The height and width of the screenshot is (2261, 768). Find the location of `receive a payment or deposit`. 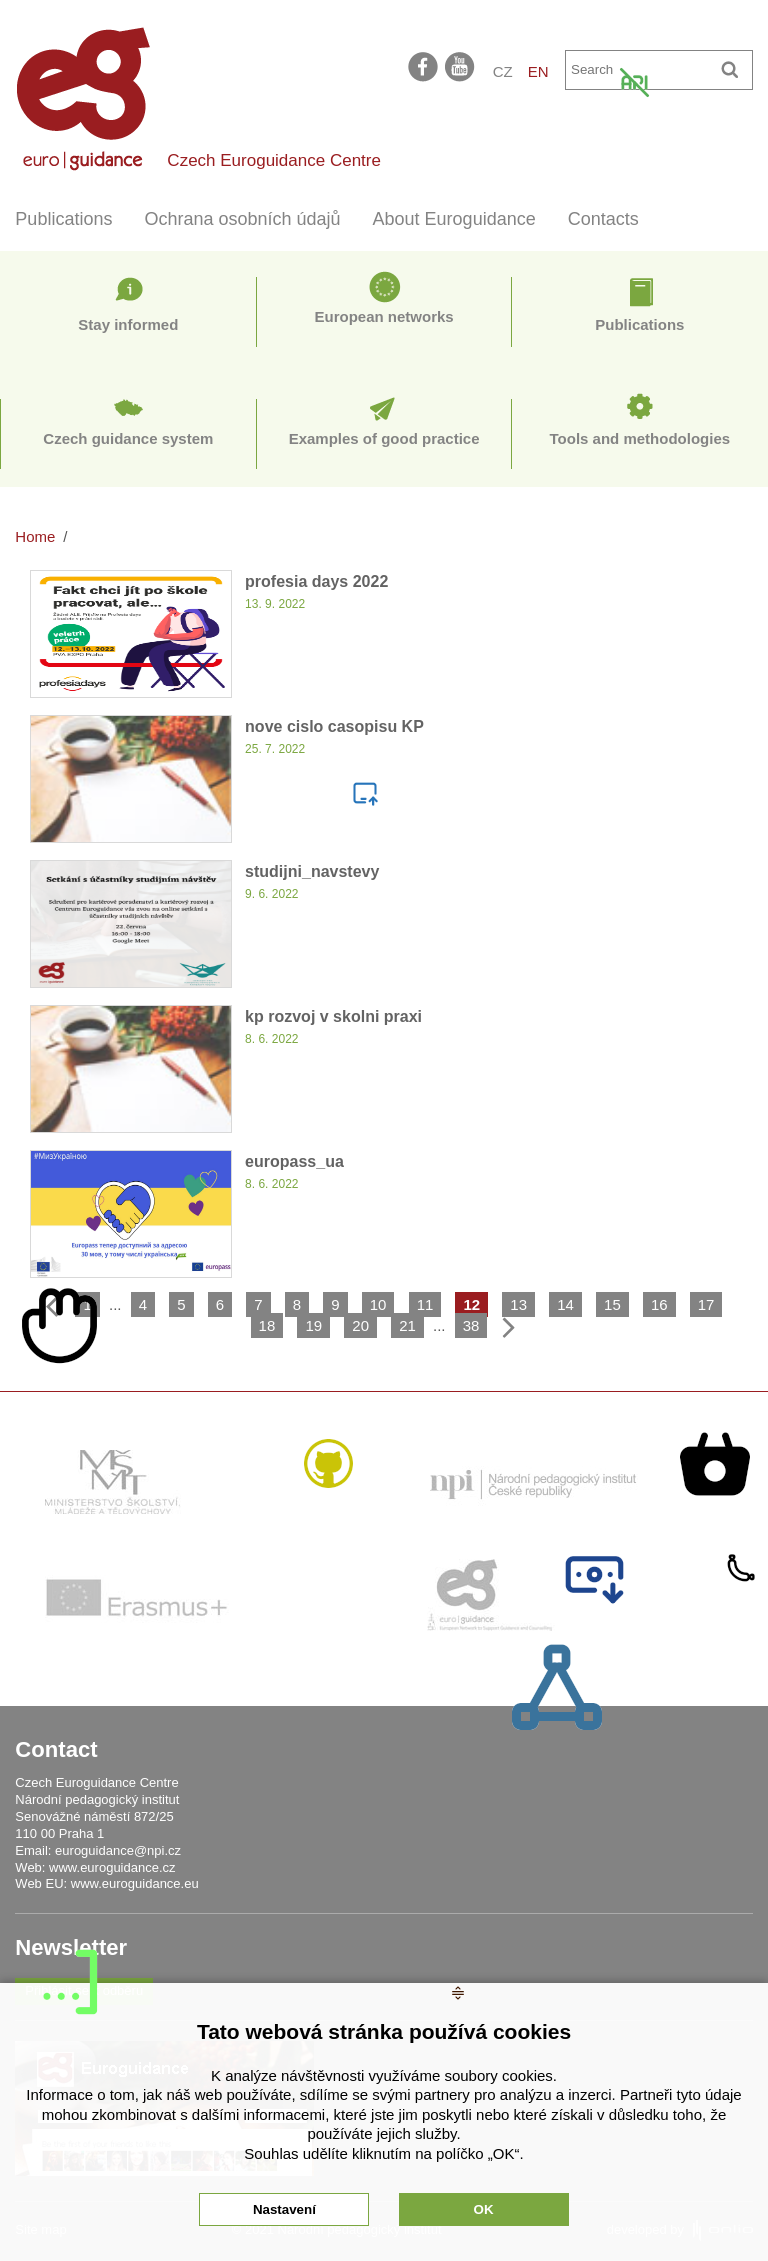

receive a payment or deposit is located at coordinates (594, 1574).